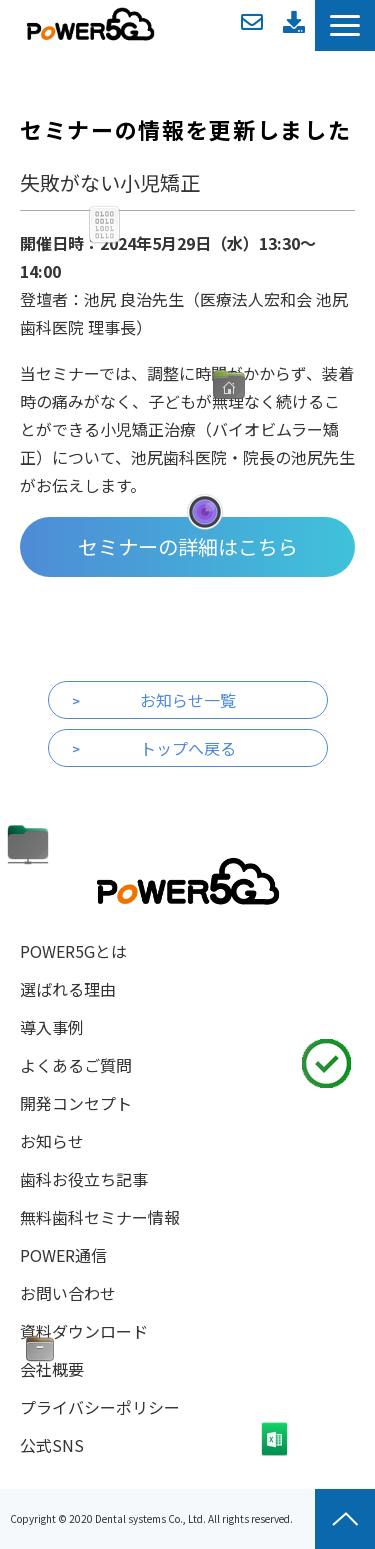 Image resolution: width=375 pixels, height=1549 pixels. I want to click on indicates a Windows executable or downloadable program file, so click(104, 224).